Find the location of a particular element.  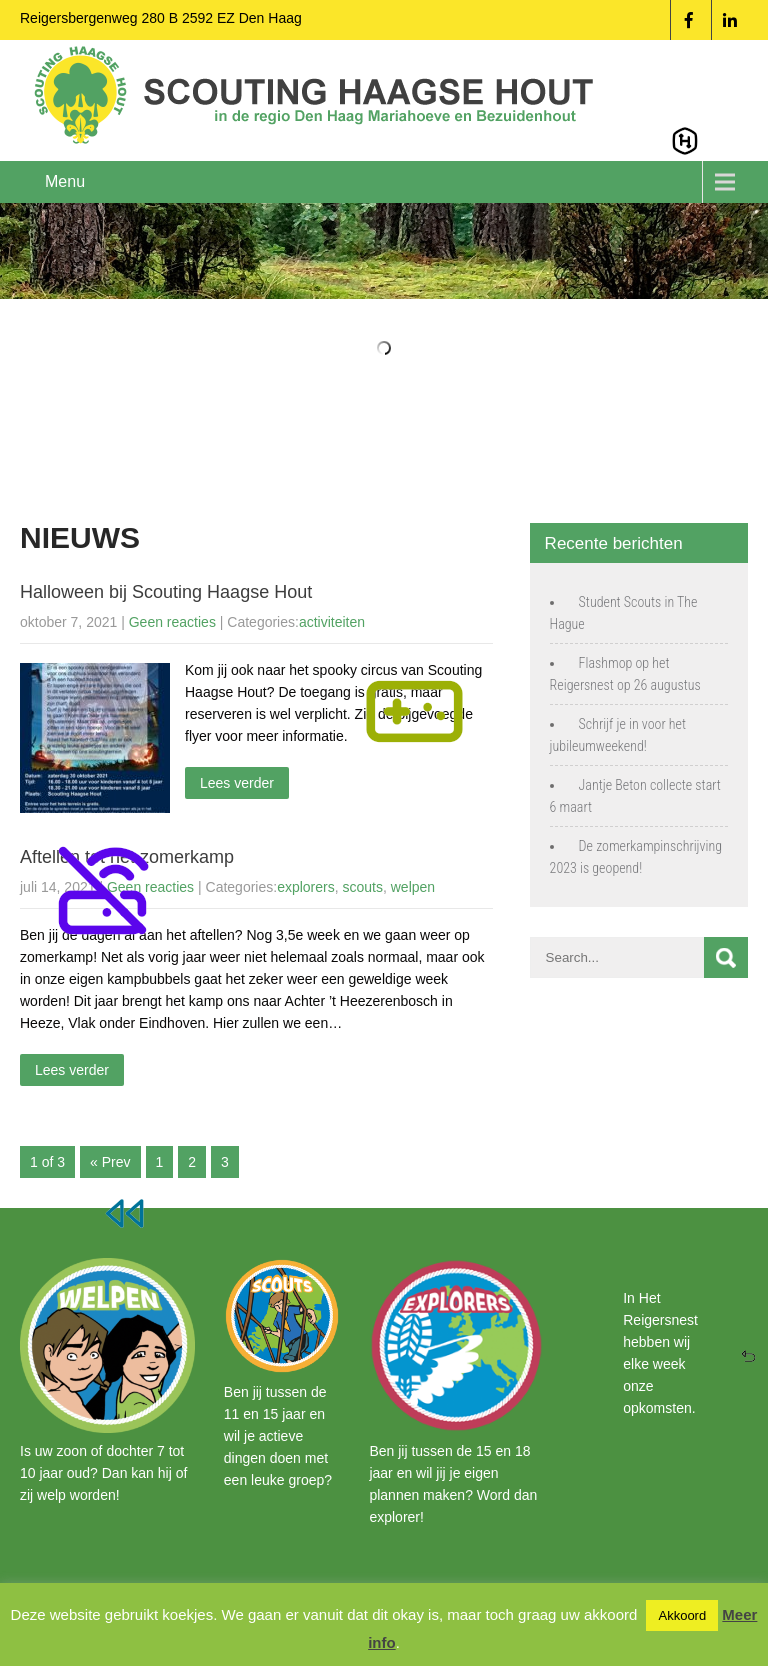

visit HackerRank coding platform is located at coordinates (685, 141).